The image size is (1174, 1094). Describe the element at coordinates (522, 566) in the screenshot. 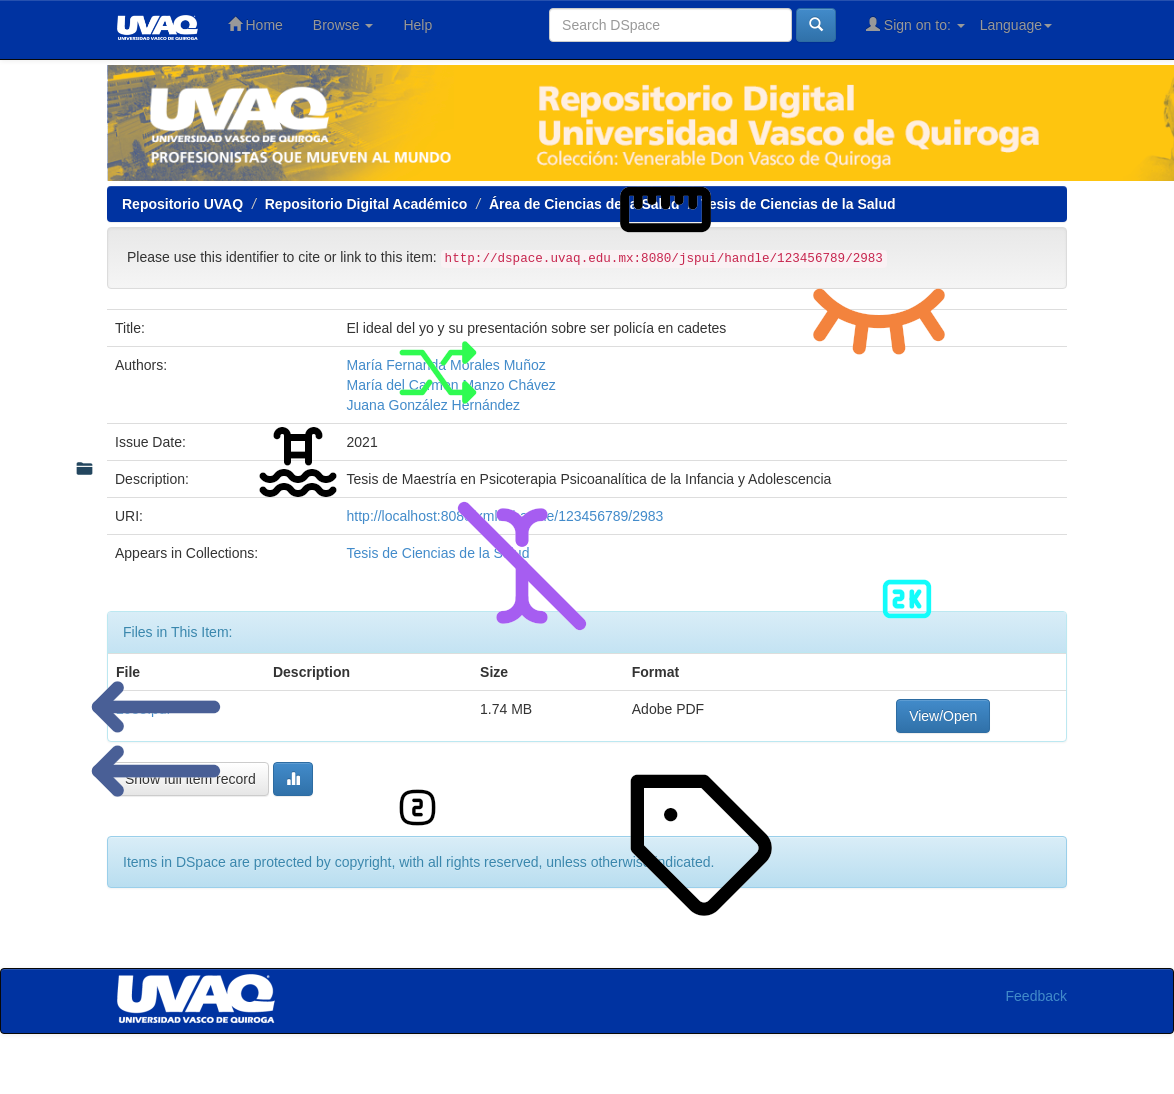

I see `cursor tracking disabled` at that location.